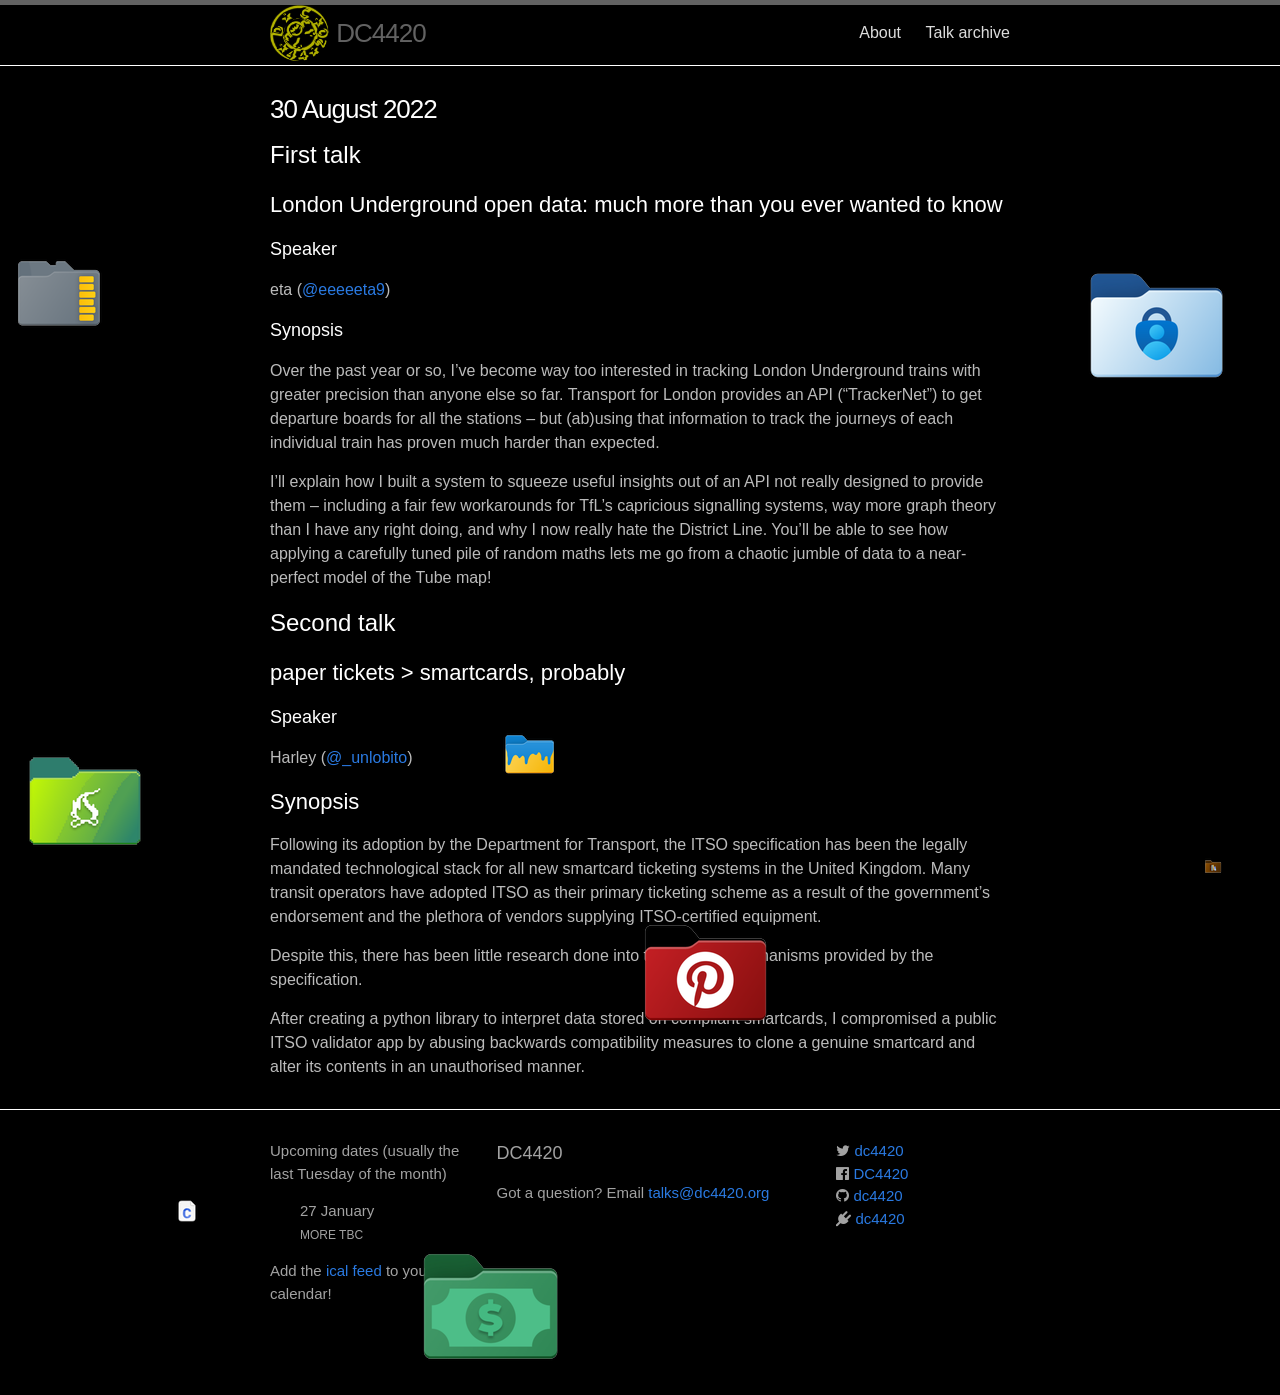 The image size is (1280, 1395). What do you see at coordinates (1156, 329) in the screenshot?
I see `folder containing microsoft authenticator app data` at bounding box center [1156, 329].